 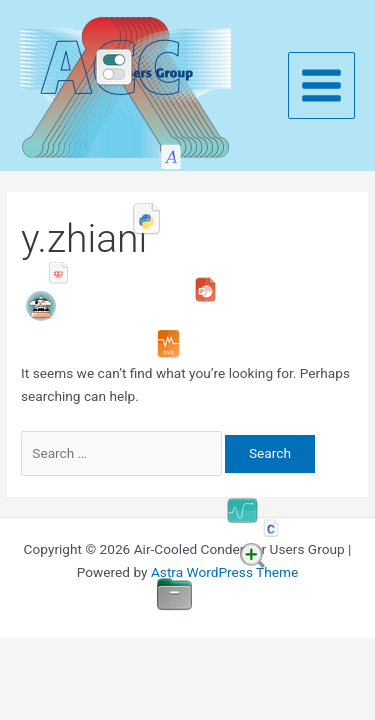 I want to click on open gnome tweaks settings, so click(x=114, y=67).